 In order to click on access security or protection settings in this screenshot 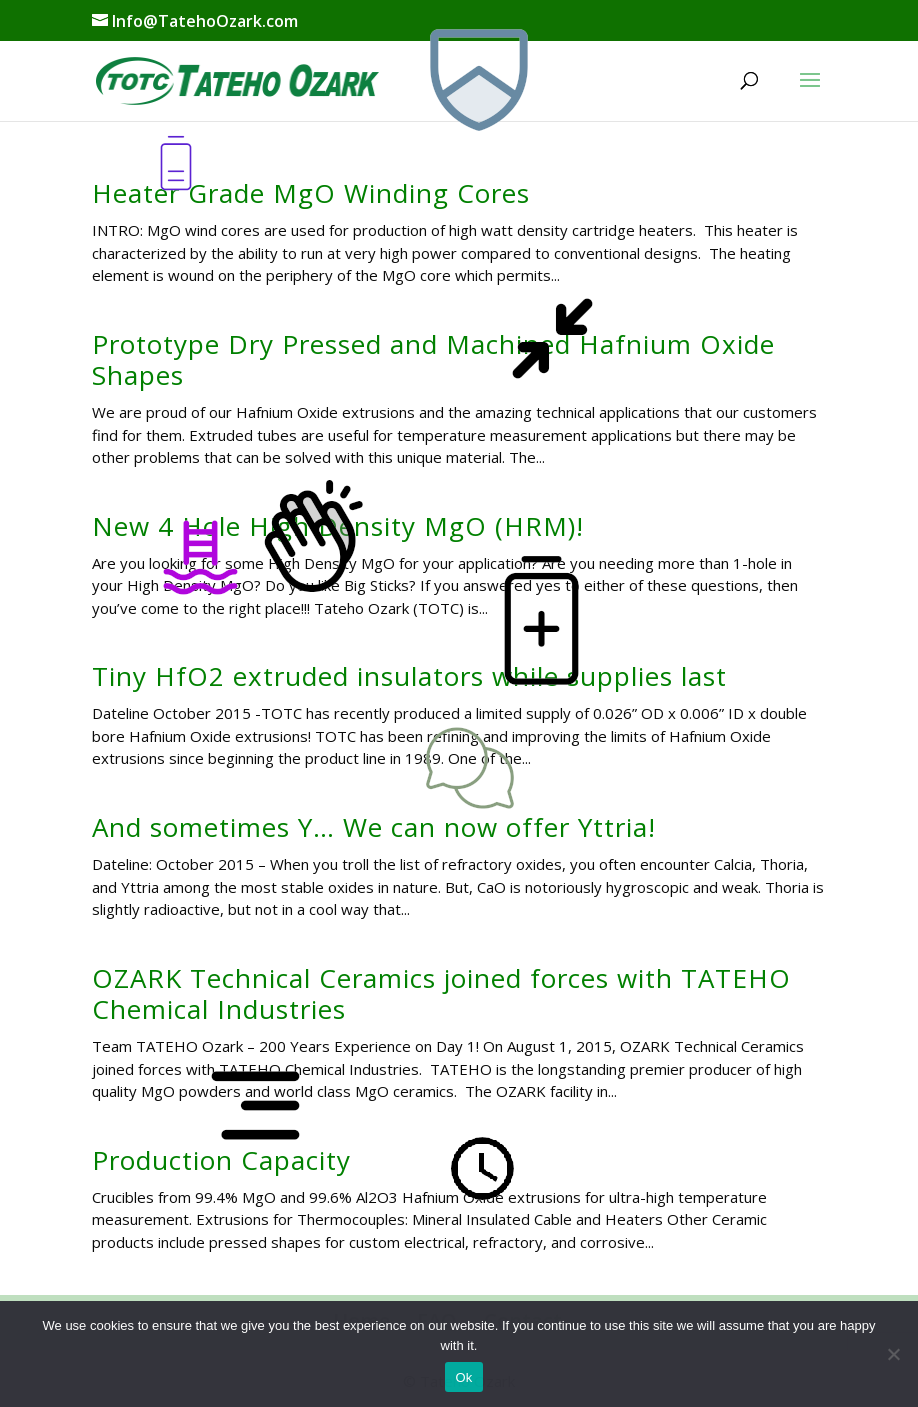, I will do `click(479, 74)`.